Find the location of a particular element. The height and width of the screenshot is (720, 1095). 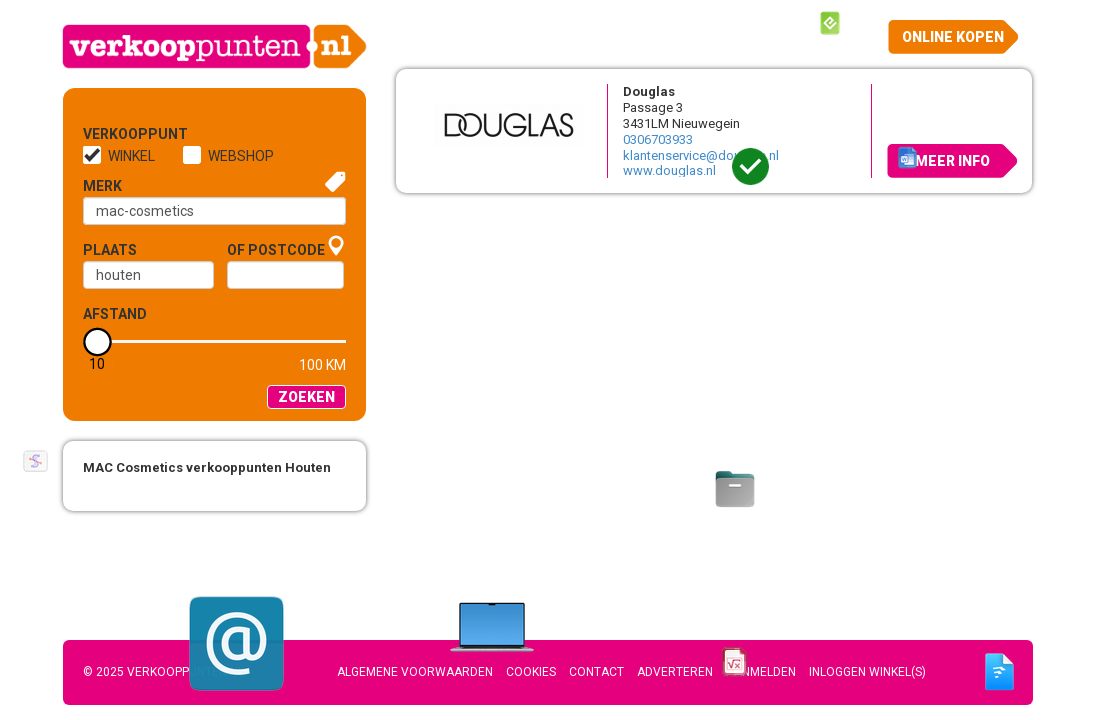

manage email account credentials is located at coordinates (236, 643).